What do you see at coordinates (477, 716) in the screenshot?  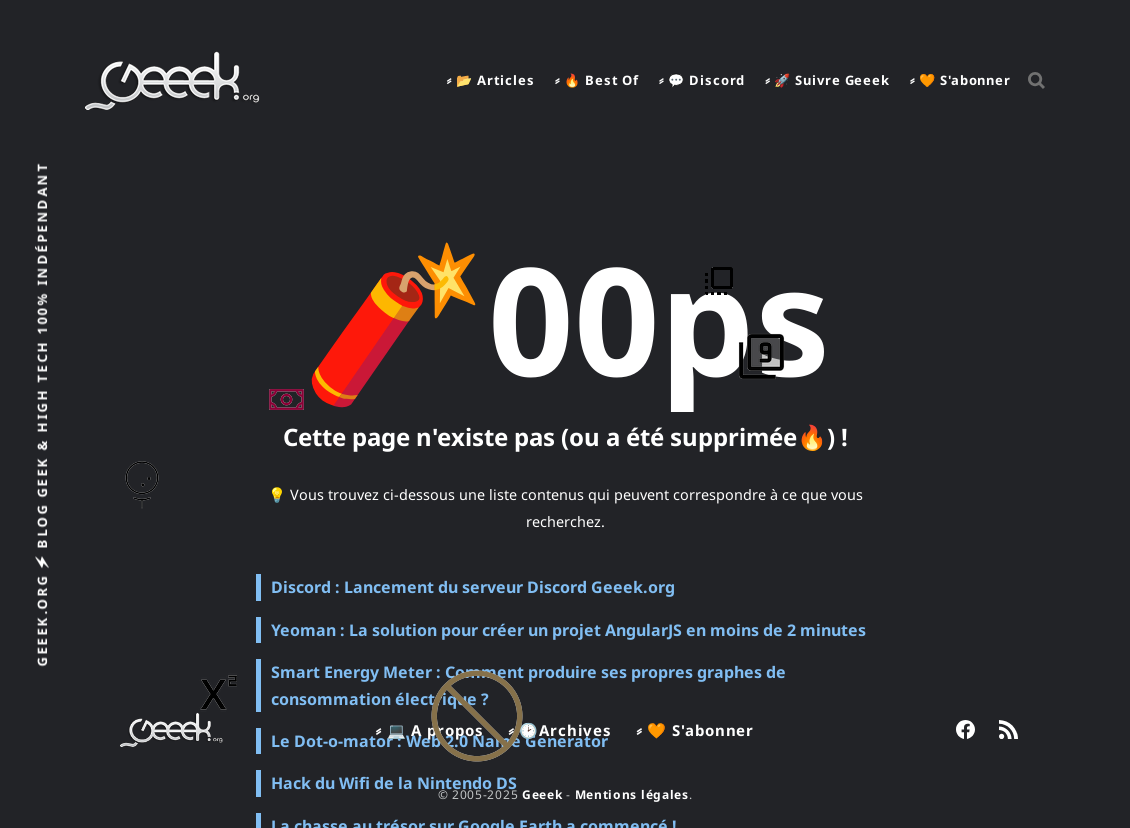 I see `indicates a blocked or prohibited action` at bounding box center [477, 716].